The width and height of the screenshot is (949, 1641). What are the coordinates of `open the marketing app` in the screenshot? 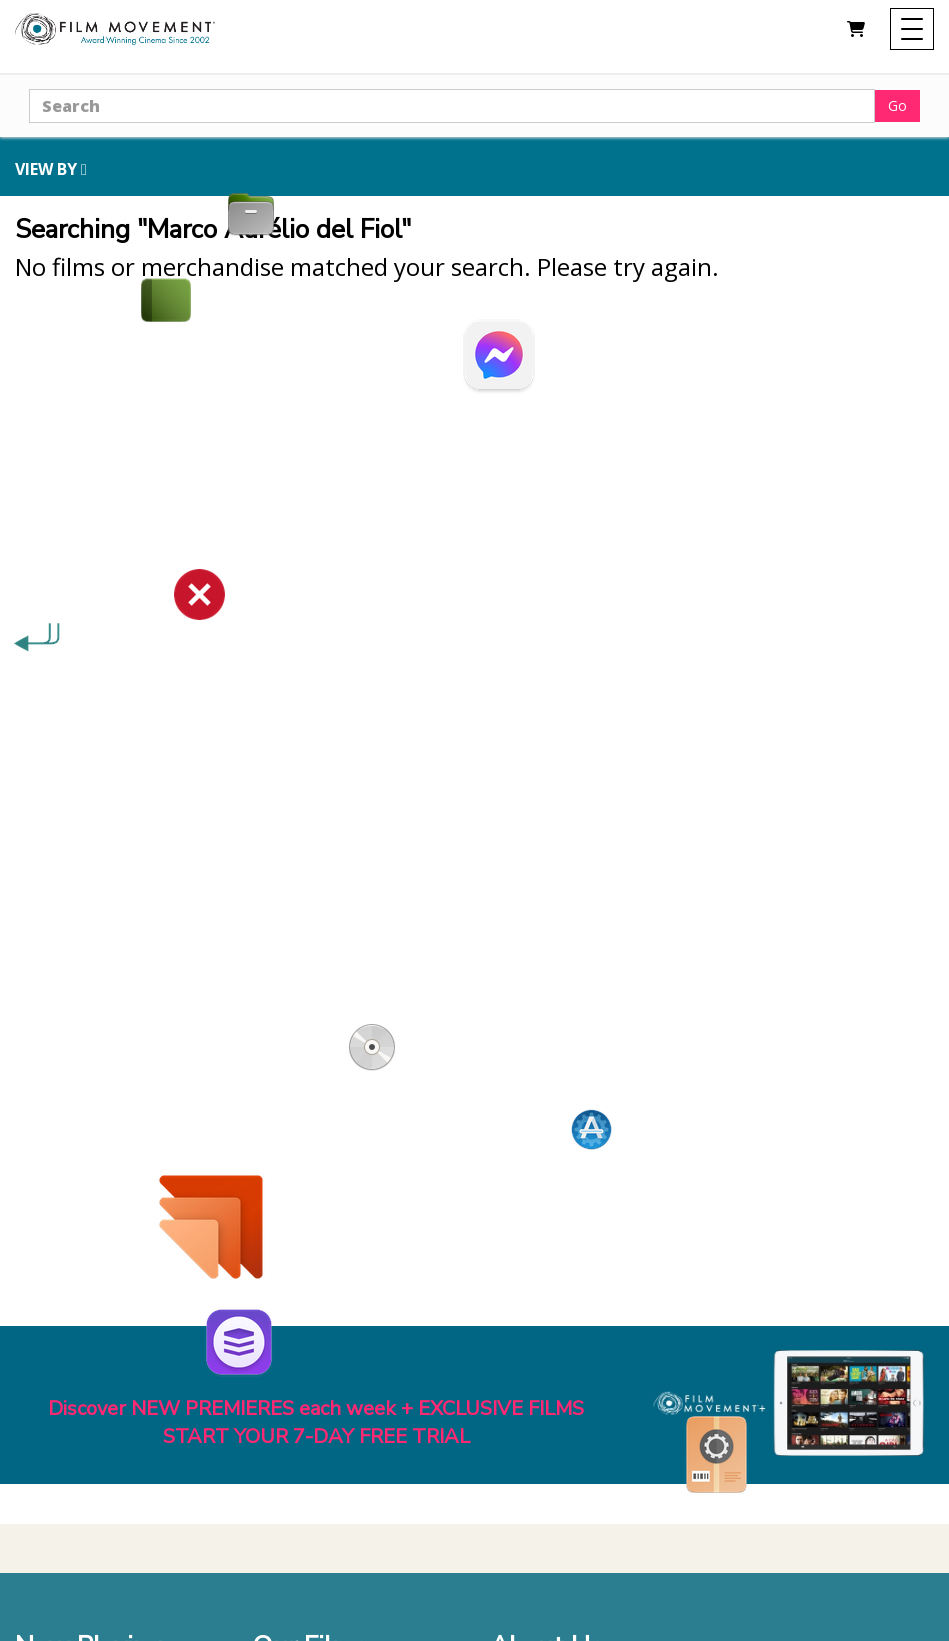 It's located at (211, 1227).